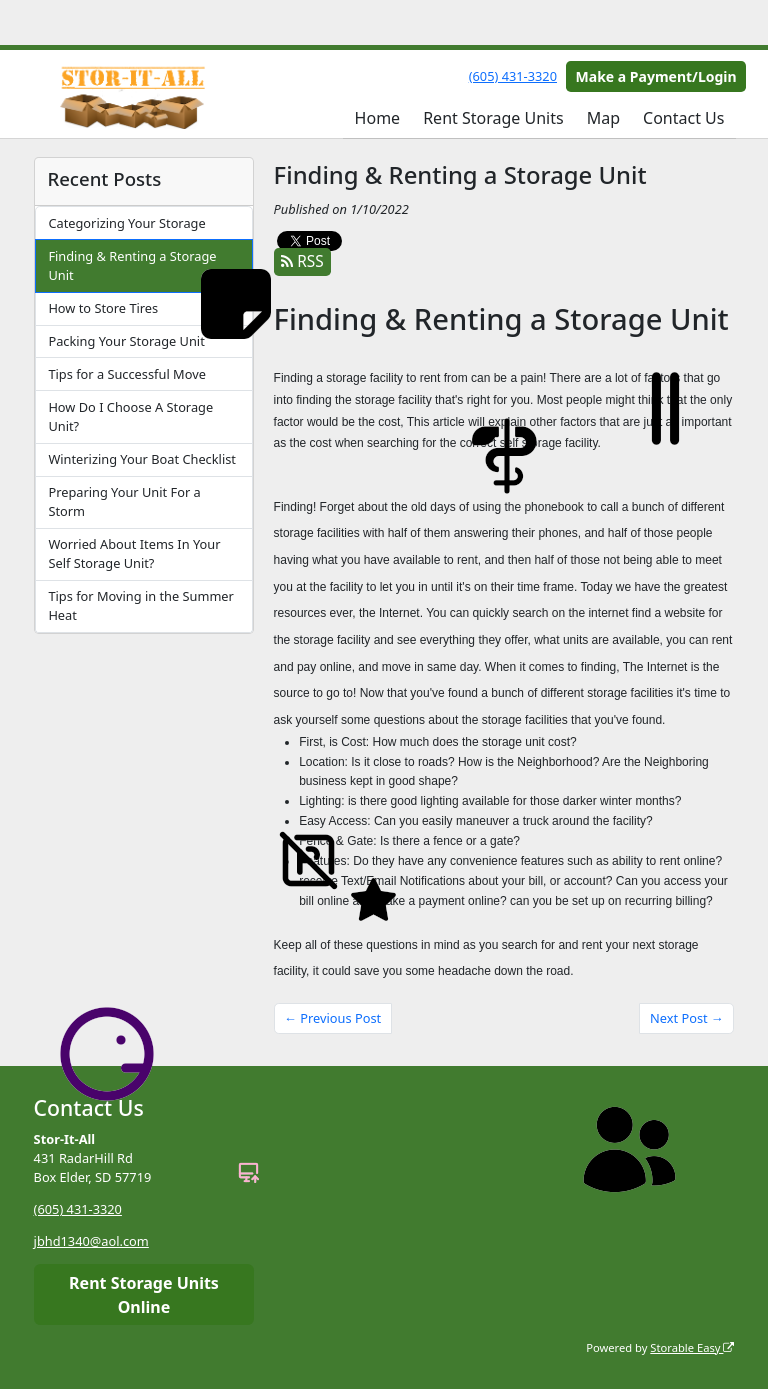 The width and height of the screenshot is (768, 1389). I want to click on access medical or healthcare services, so click(507, 456).